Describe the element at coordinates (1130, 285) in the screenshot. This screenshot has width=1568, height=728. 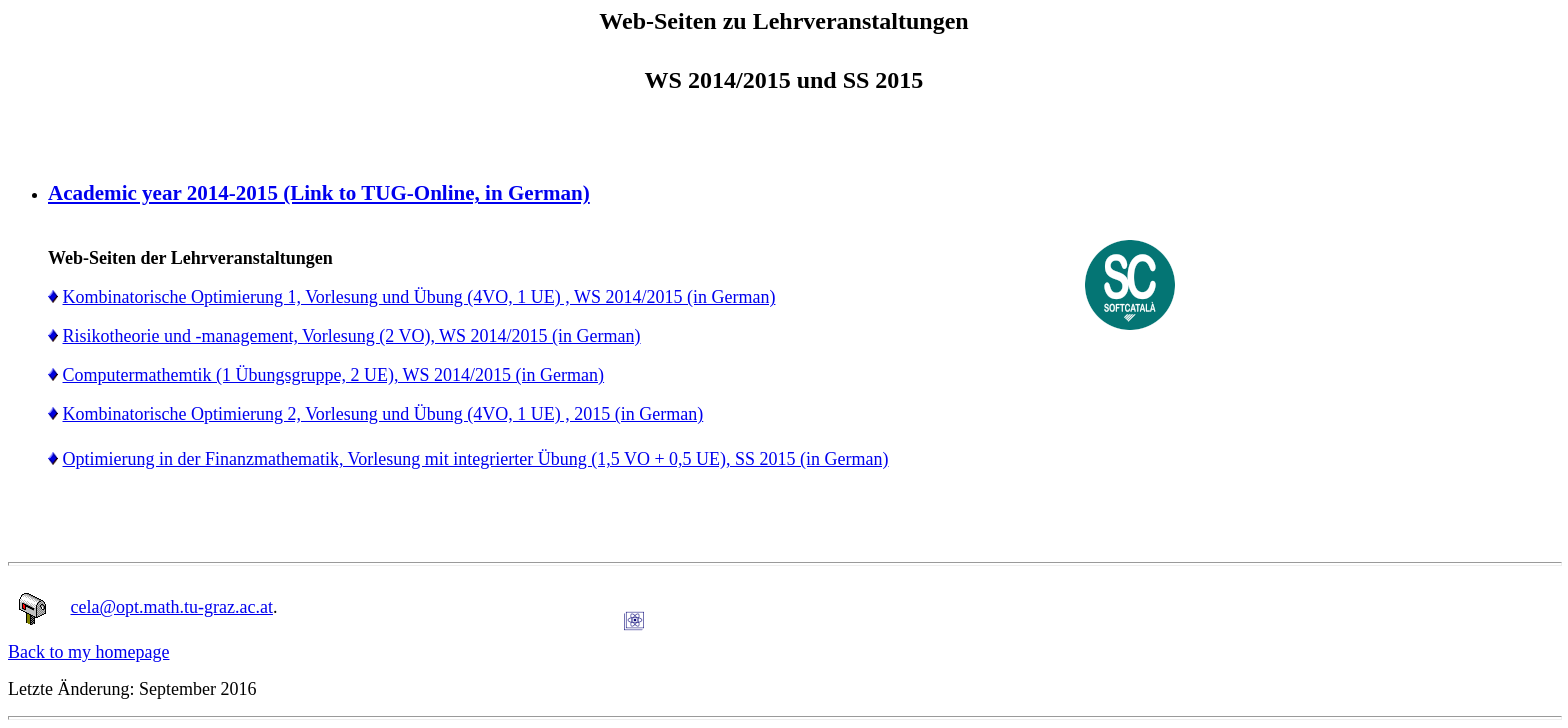
I see `visit the Softcatalà website or app` at that location.